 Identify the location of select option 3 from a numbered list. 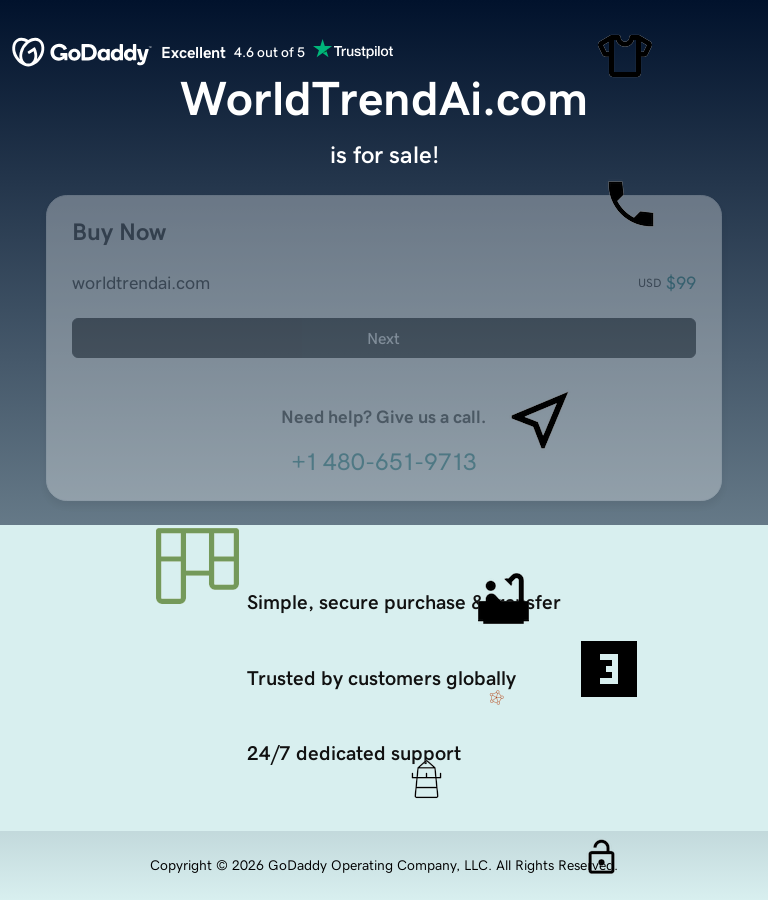
(609, 669).